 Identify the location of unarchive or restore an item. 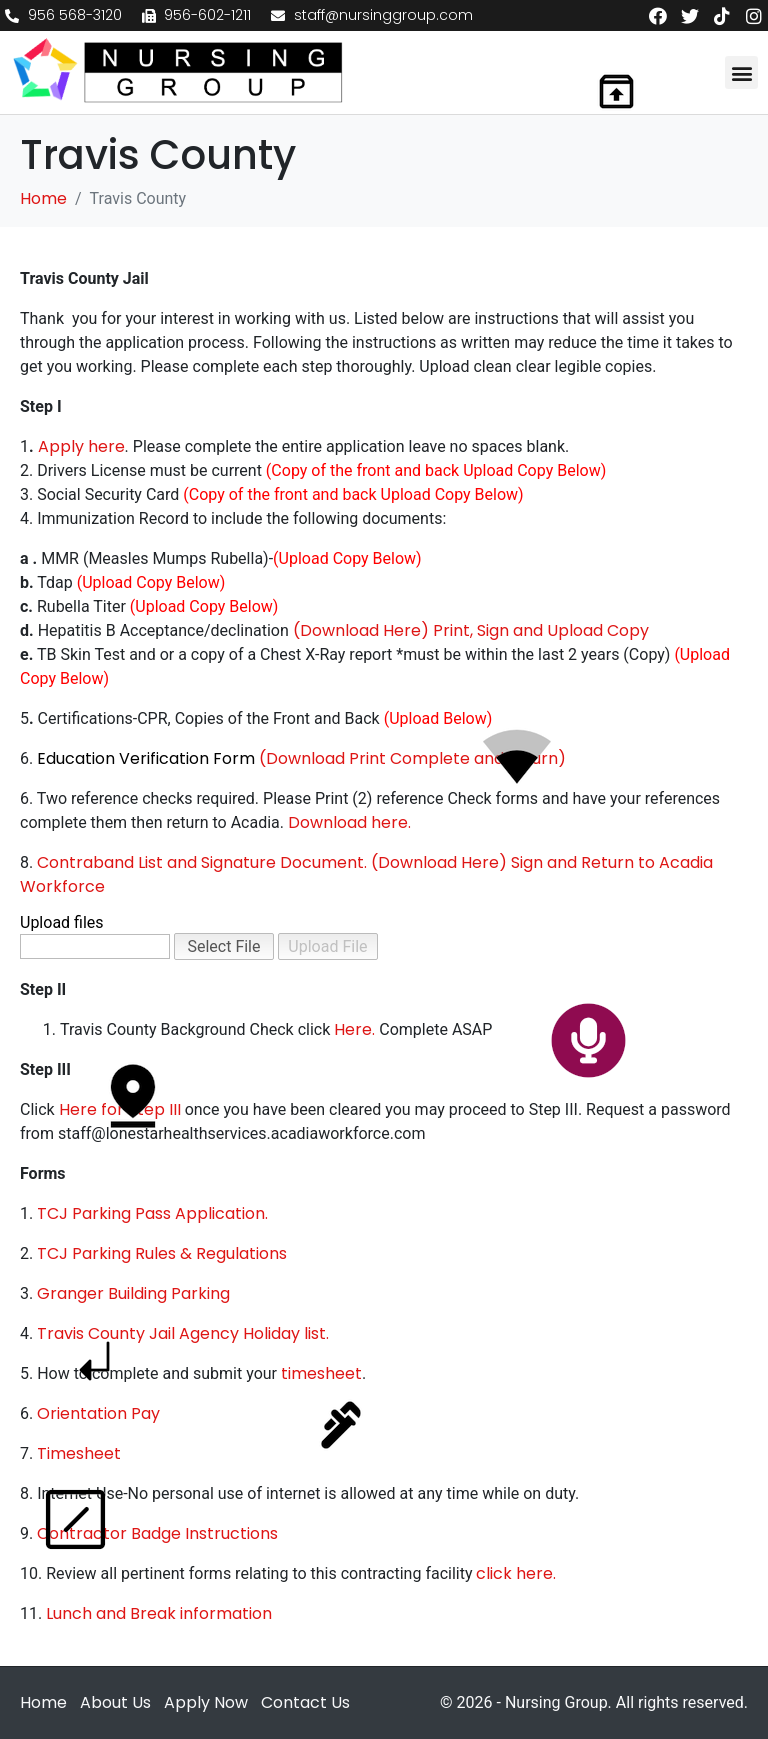
(616, 91).